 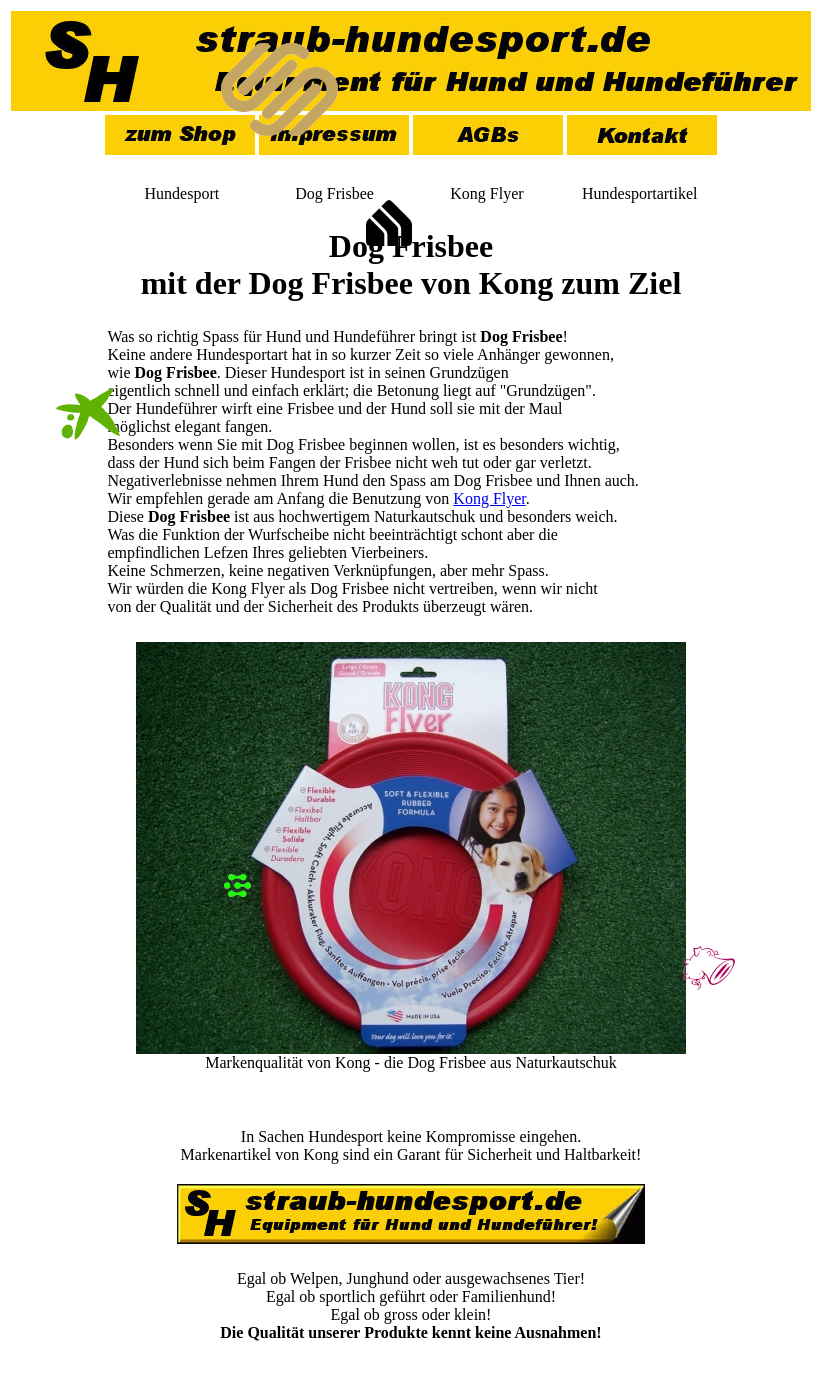 What do you see at coordinates (237, 885) in the screenshot?
I see `open the Clarifai app or service` at bounding box center [237, 885].